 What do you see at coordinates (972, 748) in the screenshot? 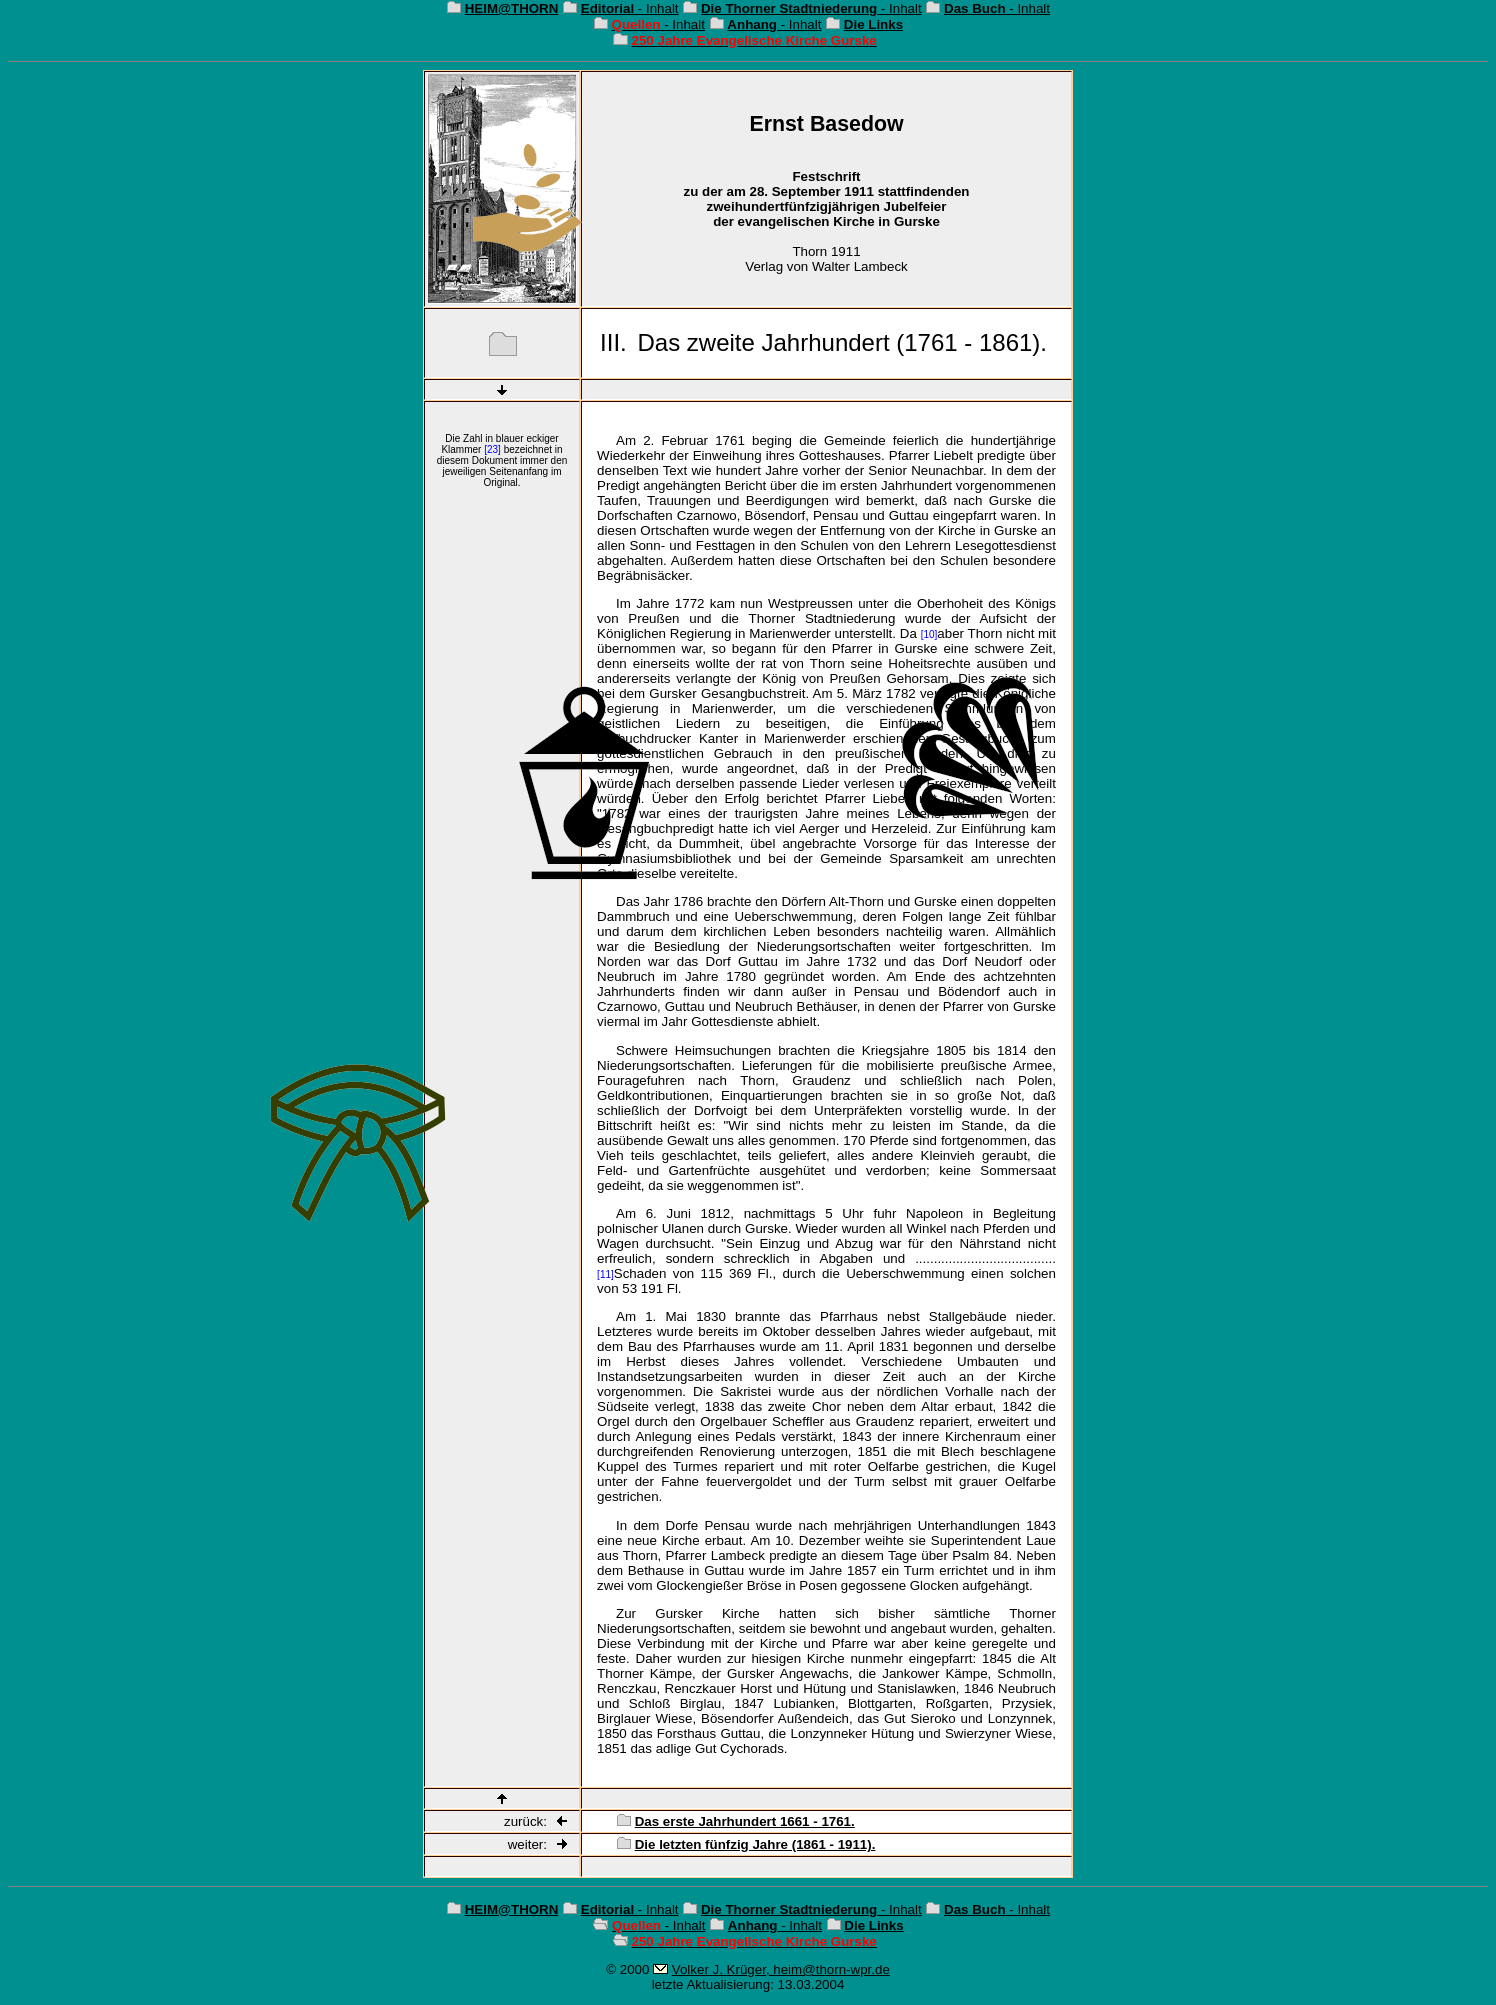
I see `select claw or slash attack ability` at bounding box center [972, 748].